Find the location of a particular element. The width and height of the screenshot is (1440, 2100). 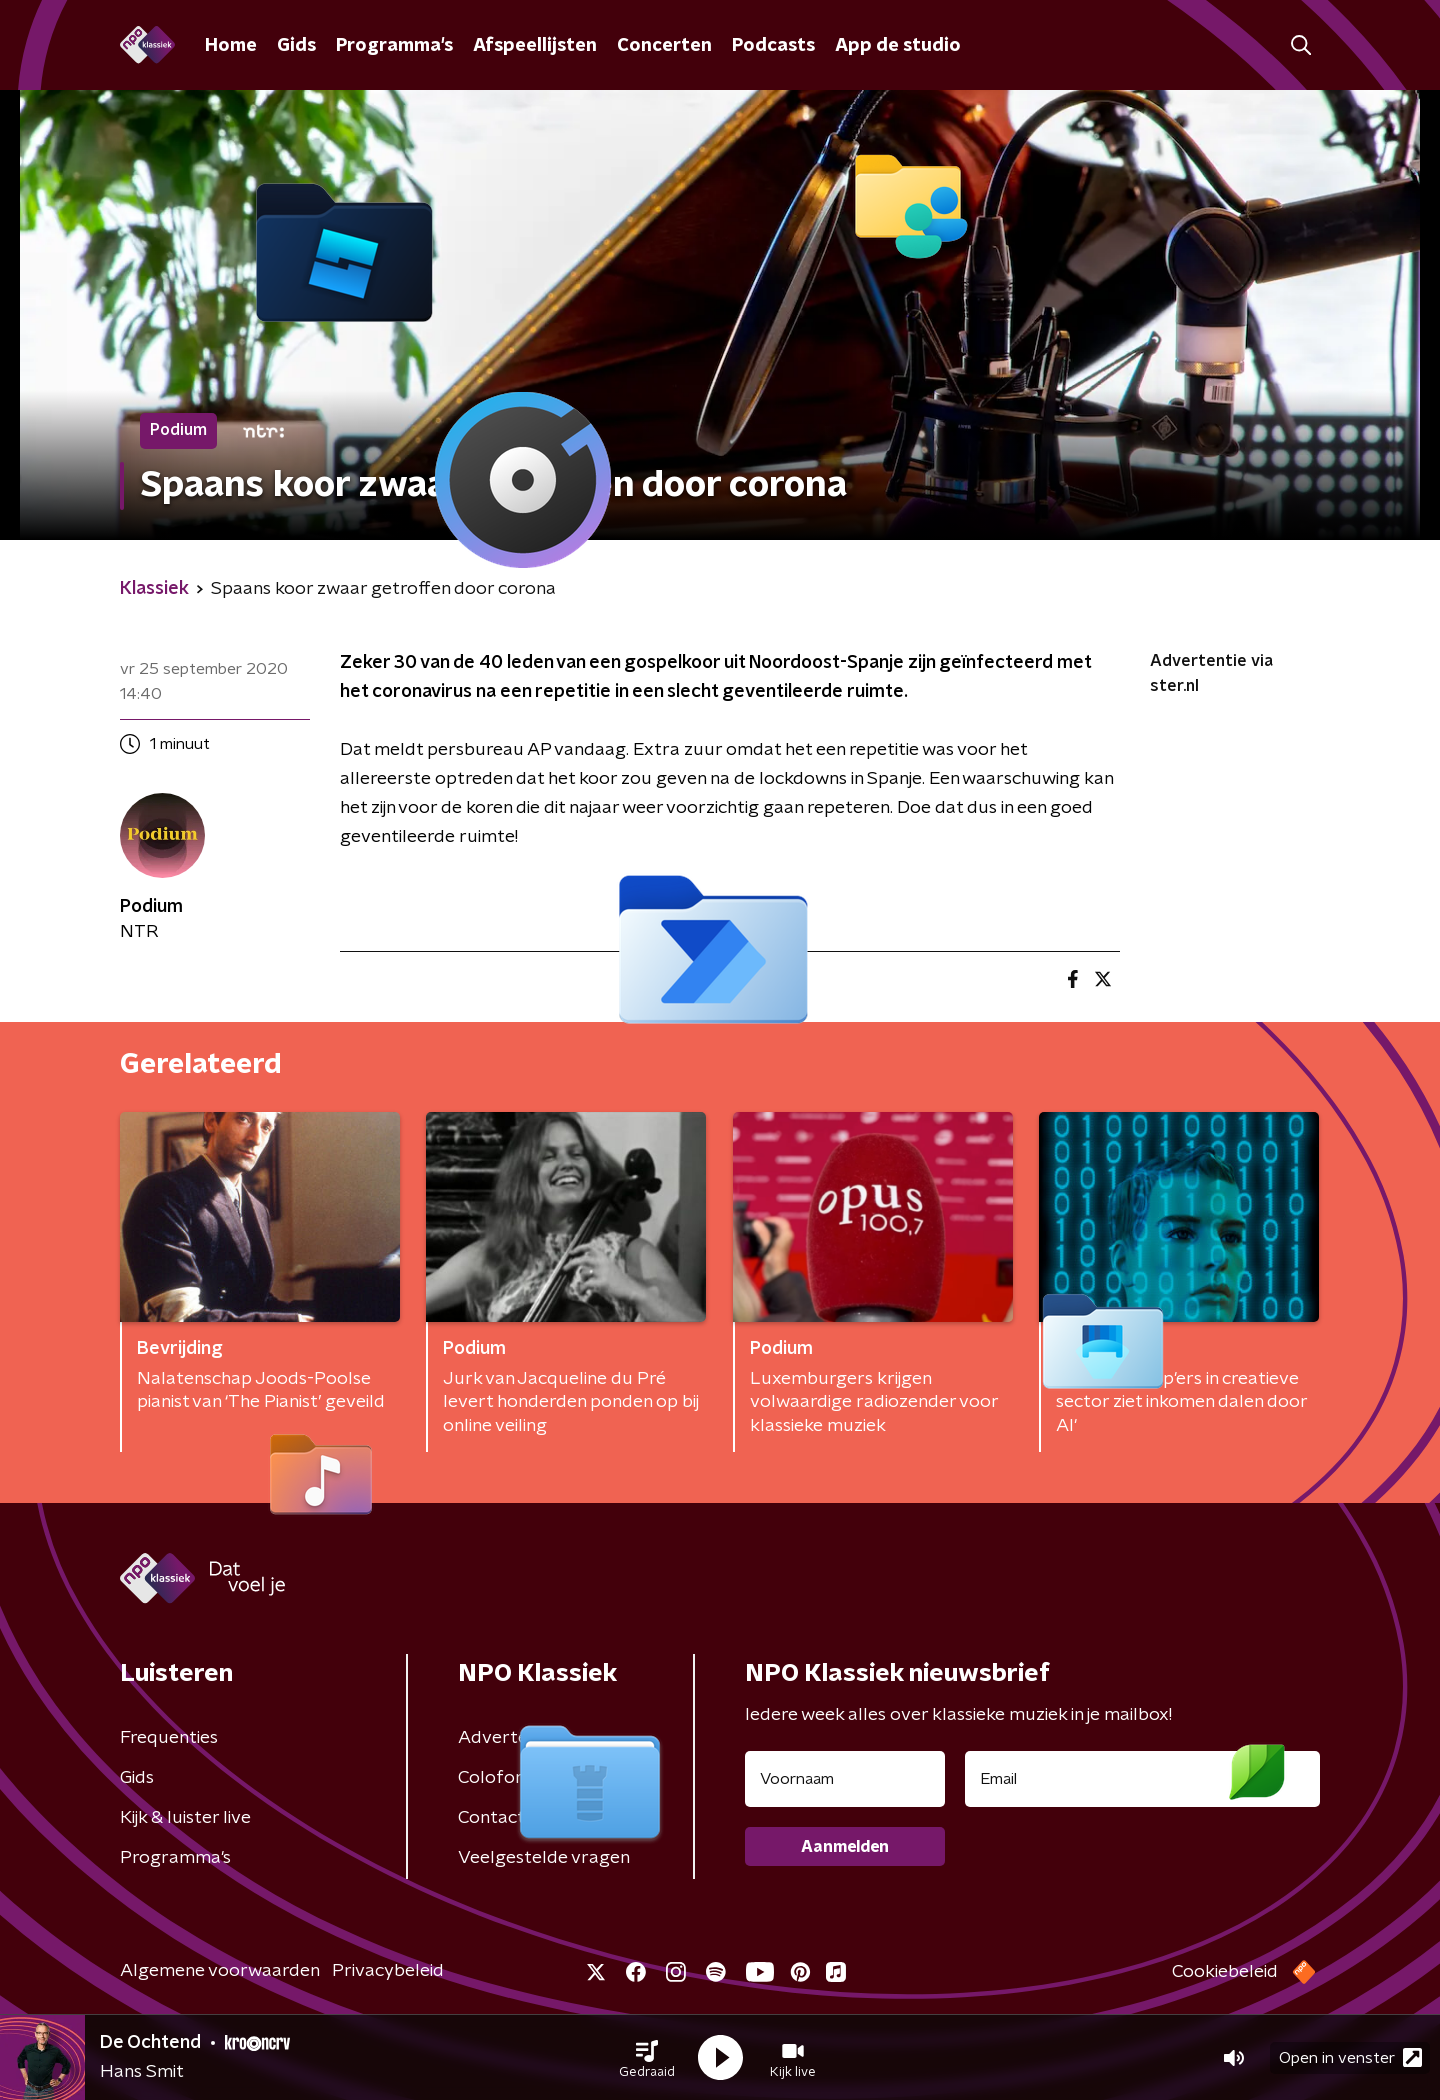

open microsoft warehouse management files is located at coordinates (1102, 1344).